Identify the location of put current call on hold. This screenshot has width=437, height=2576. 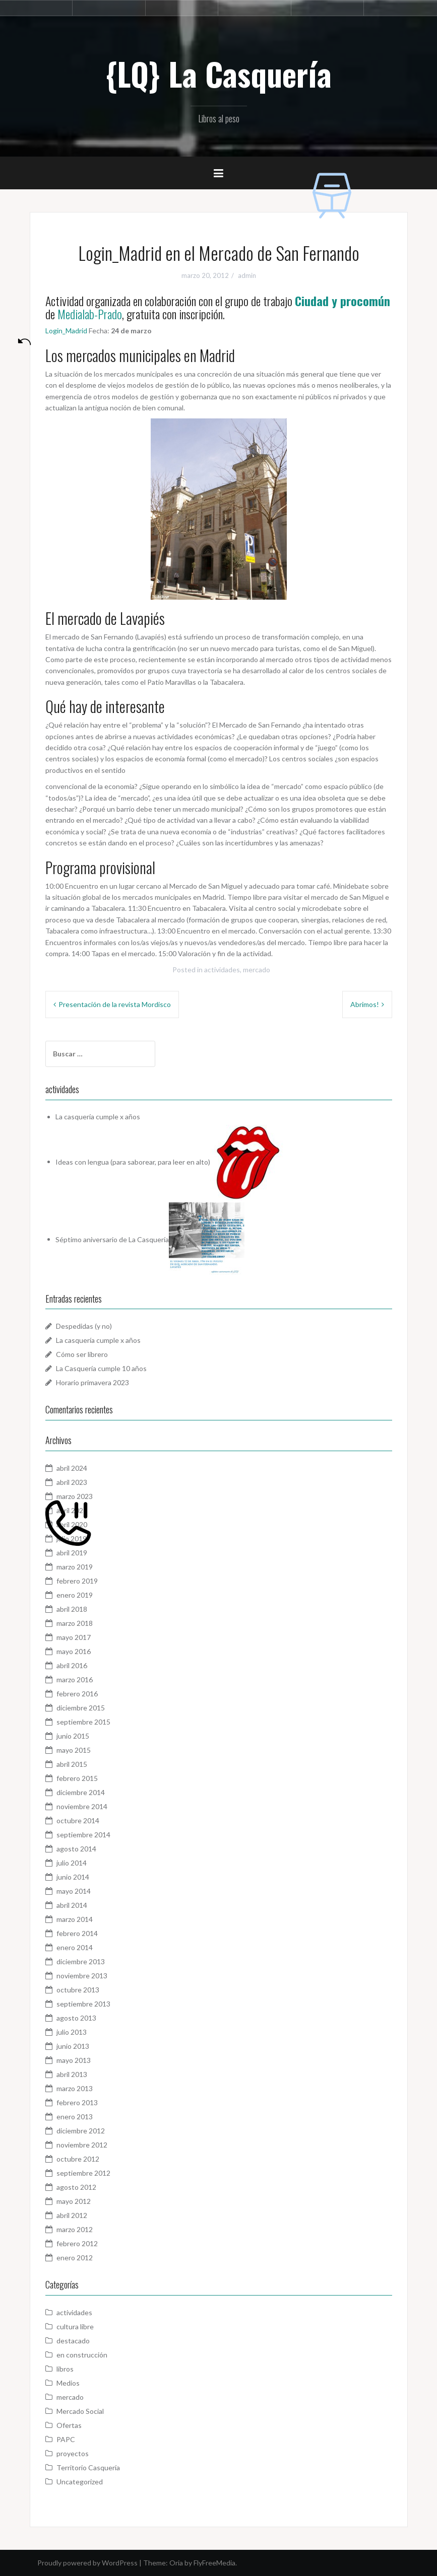
(69, 1522).